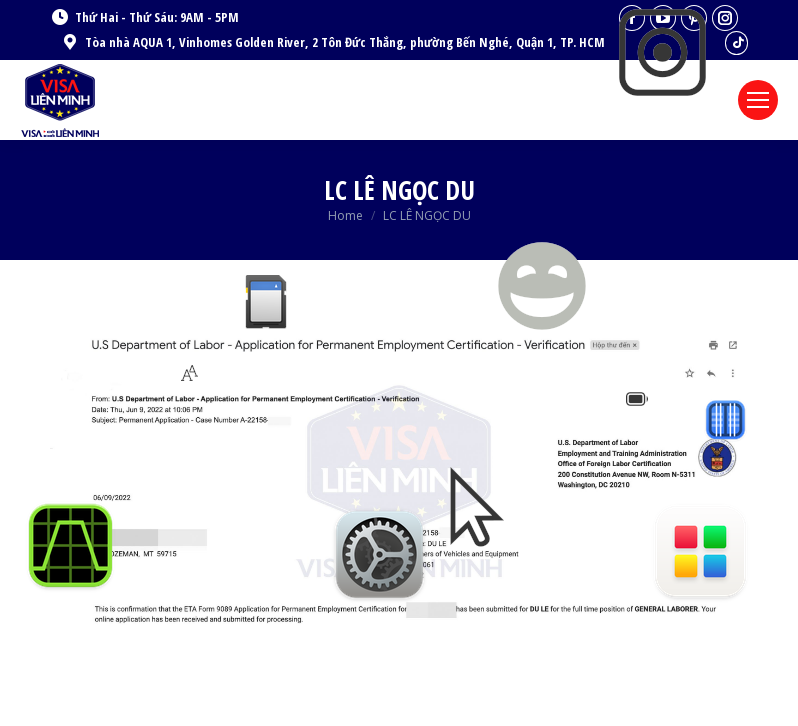 Image resolution: width=798 pixels, height=726 pixels. I want to click on open rhythmbox music player, so click(662, 52).